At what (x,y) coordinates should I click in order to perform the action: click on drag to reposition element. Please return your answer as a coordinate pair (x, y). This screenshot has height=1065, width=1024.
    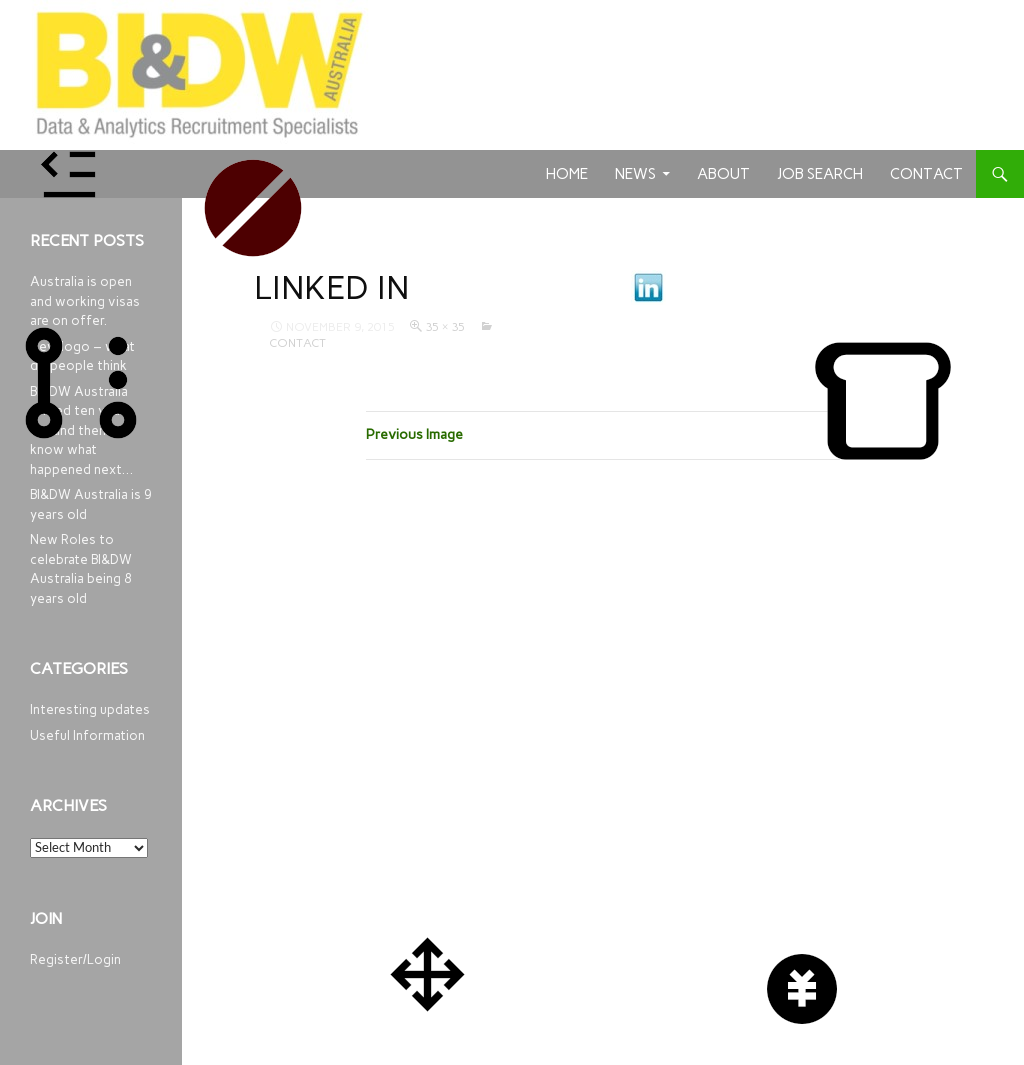
    Looking at the image, I should click on (427, 974).